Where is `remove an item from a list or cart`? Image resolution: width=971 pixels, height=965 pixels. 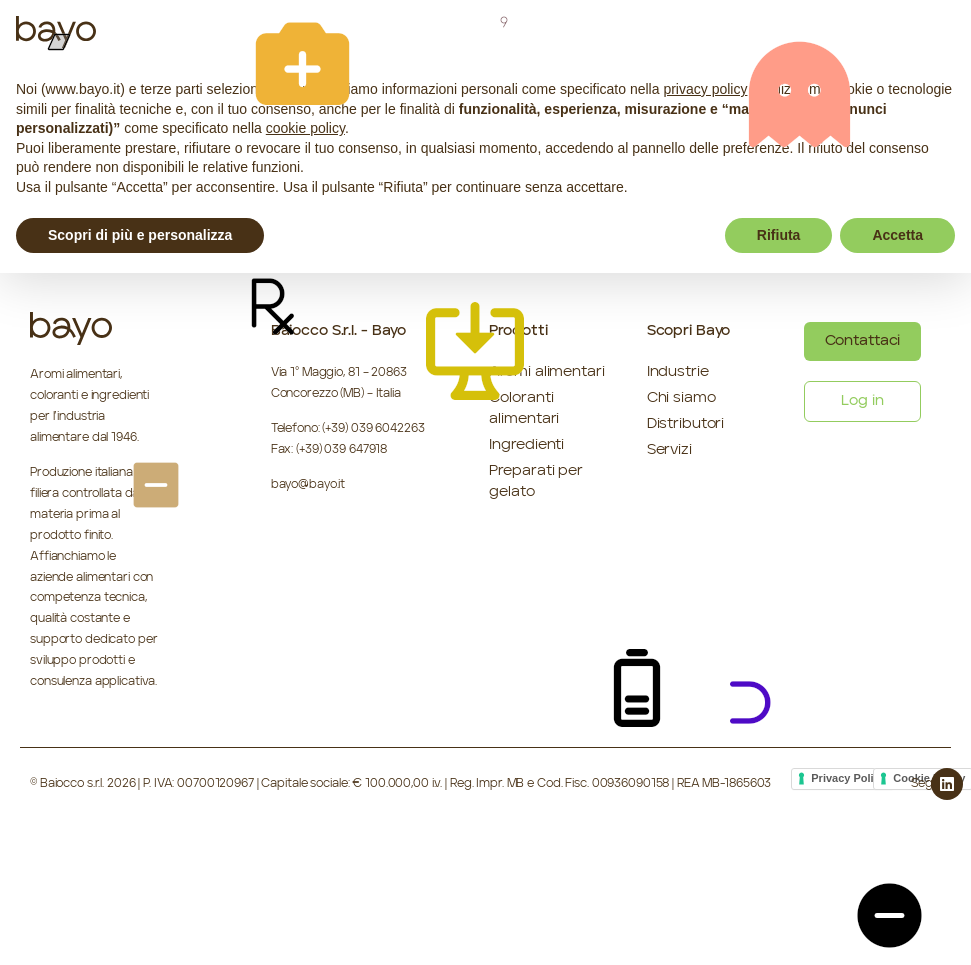
remove an item from a list or cart is located at coordinates (889, 915).